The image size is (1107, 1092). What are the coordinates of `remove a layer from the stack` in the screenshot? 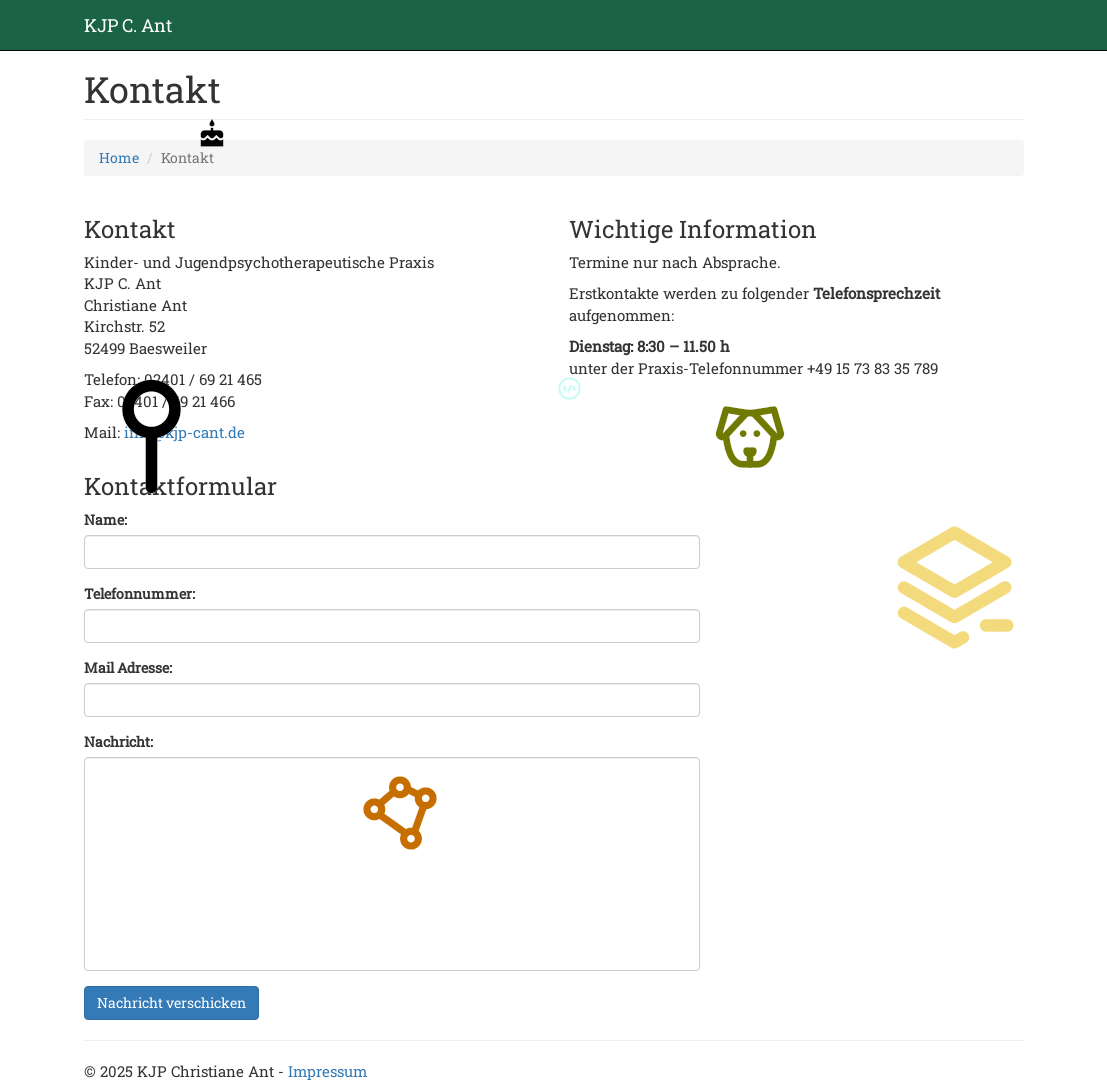 It's located at (954, 587).